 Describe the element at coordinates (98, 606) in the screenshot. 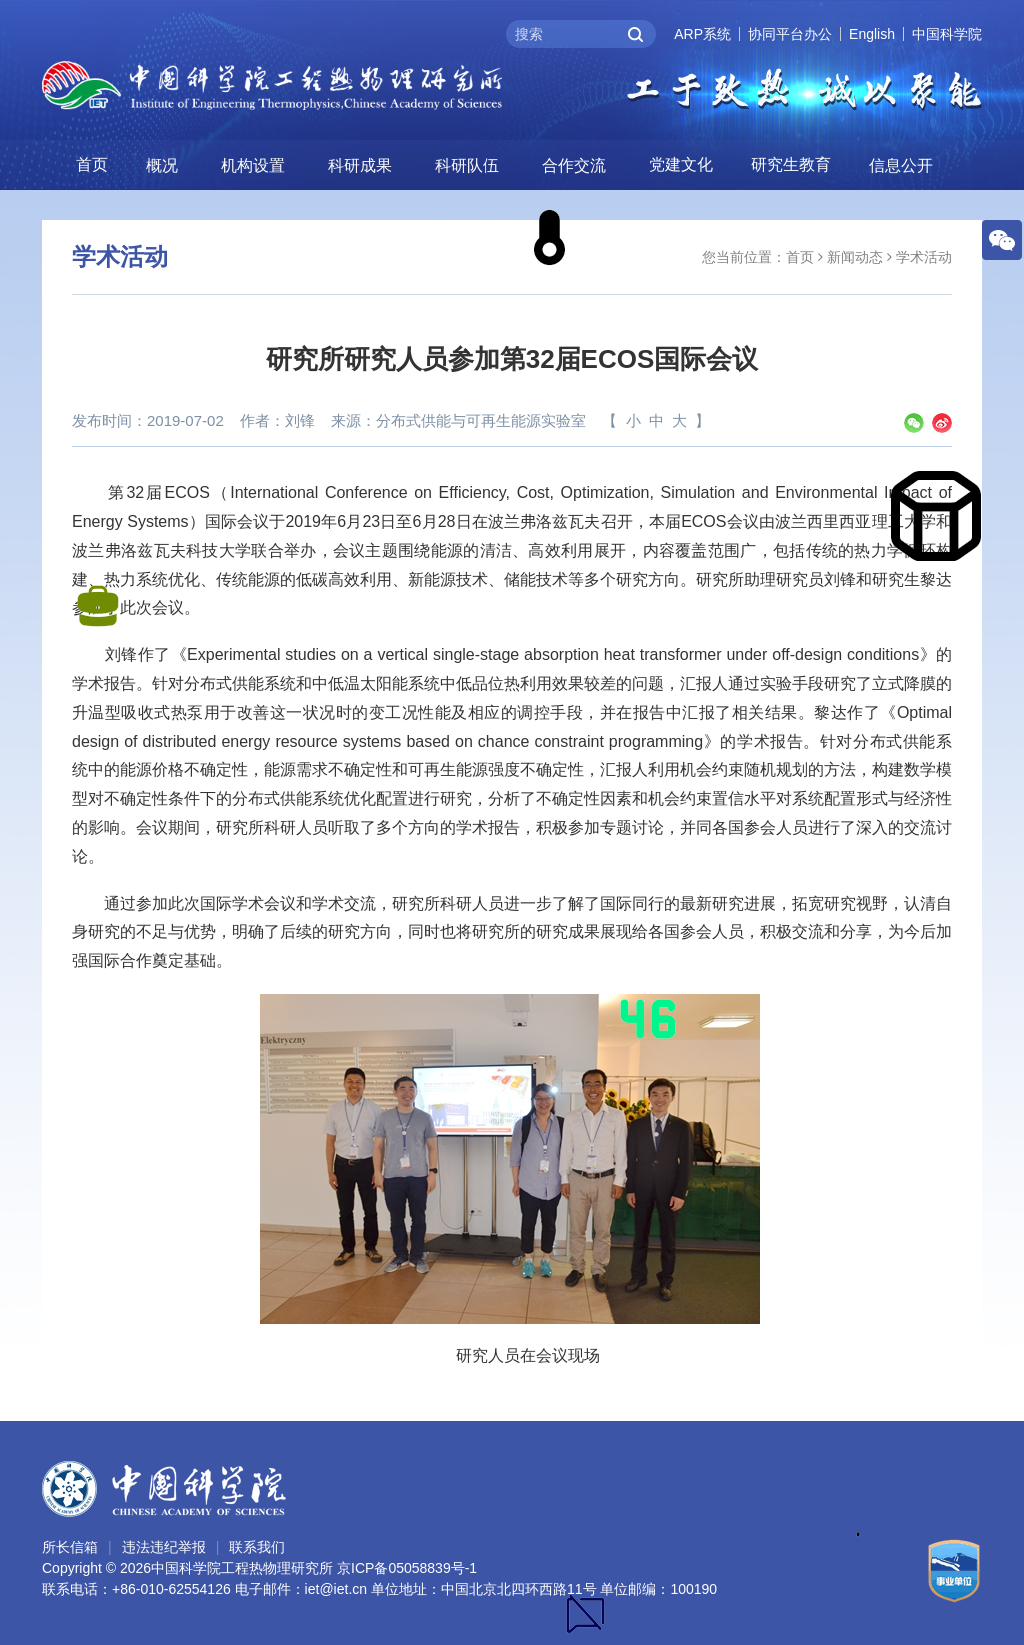

I see `access work or business documents` at that location.